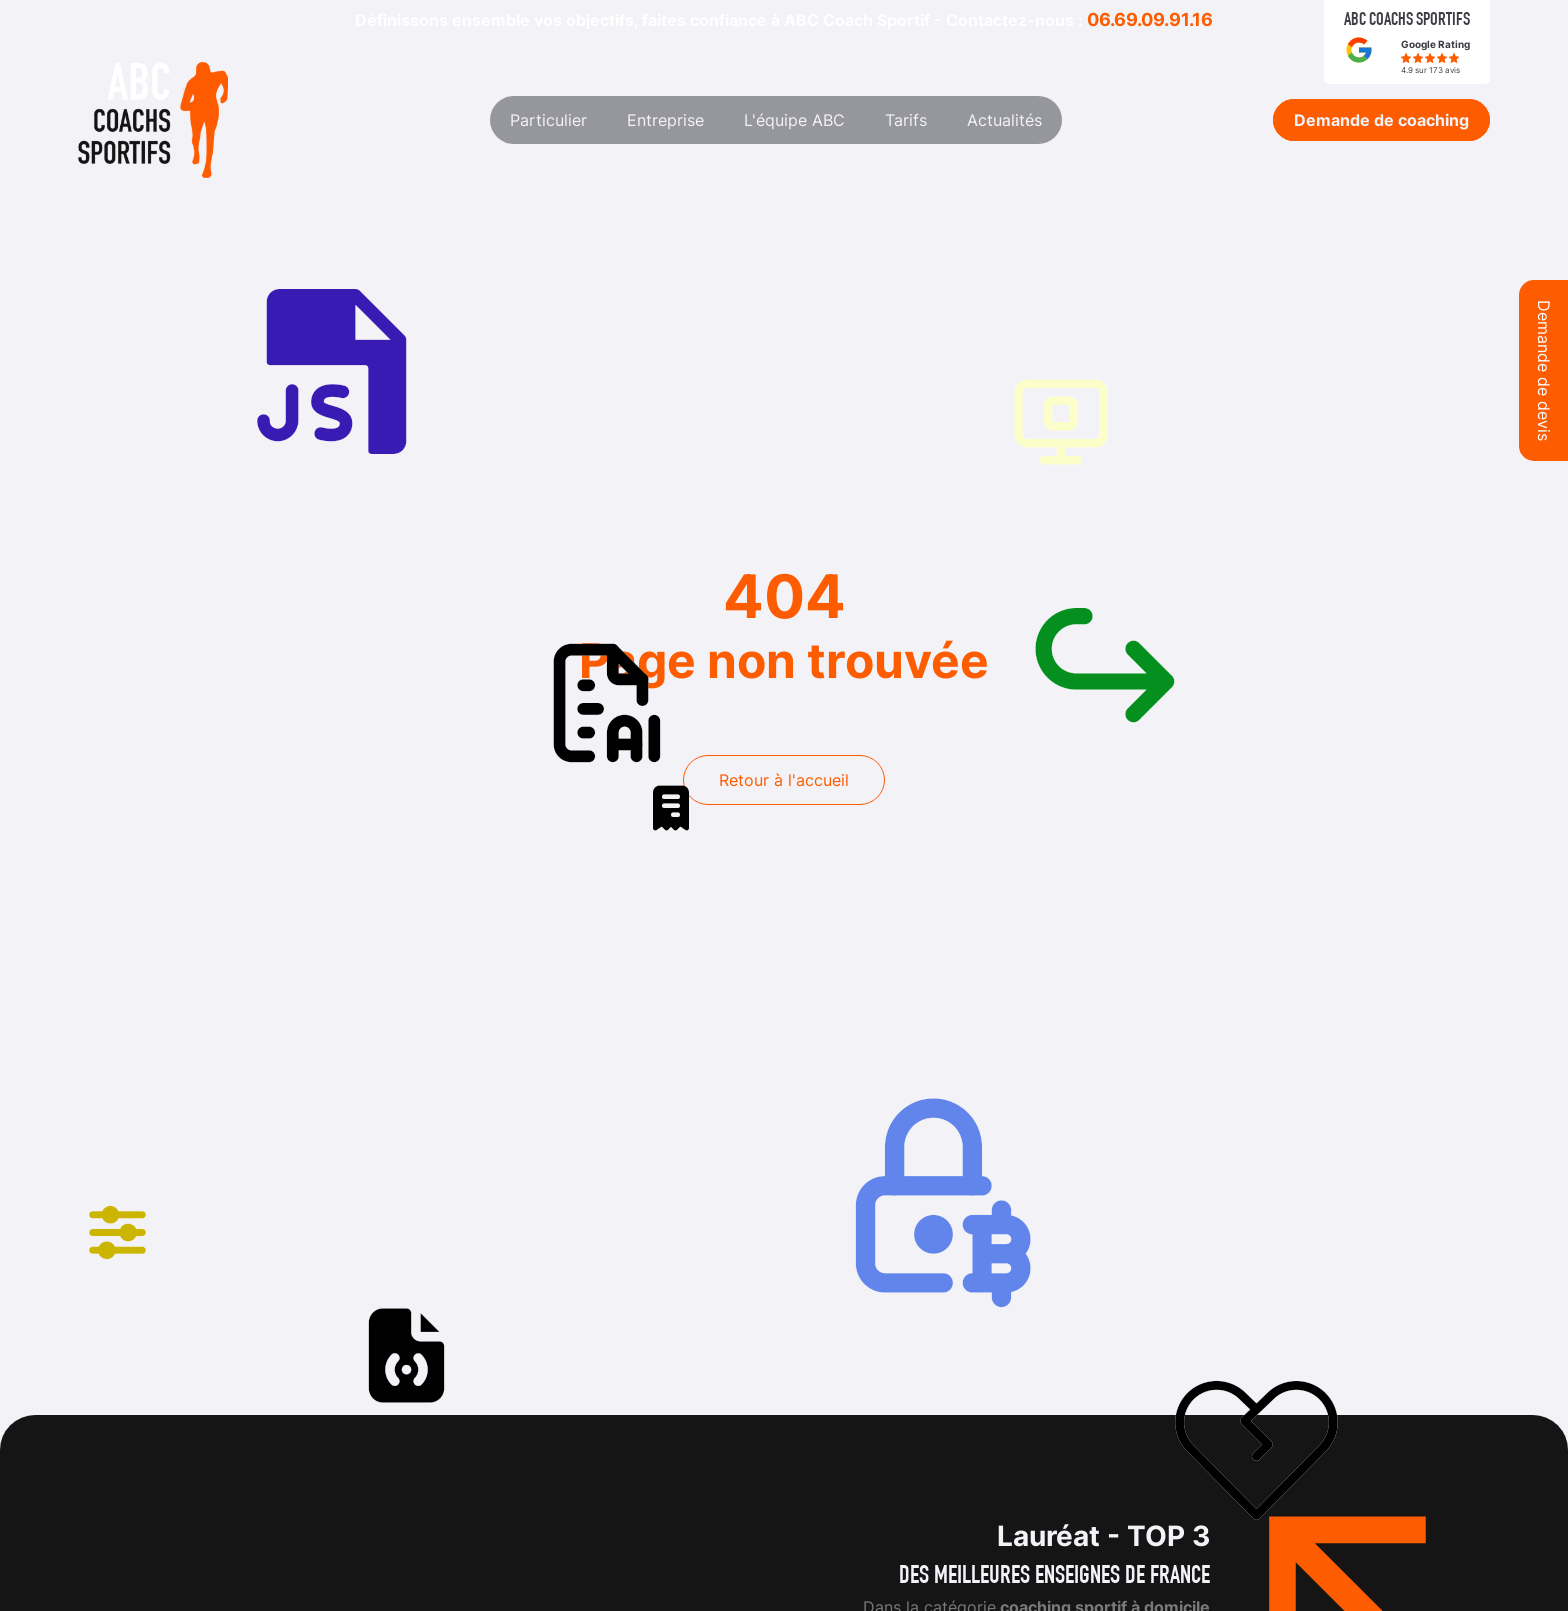 The height and width of the screenshot is (1611, 1568). Describe the element at coordinates (933, 1195) in the screenshot. I see `secure bitcoin wallet or storage` at that location.